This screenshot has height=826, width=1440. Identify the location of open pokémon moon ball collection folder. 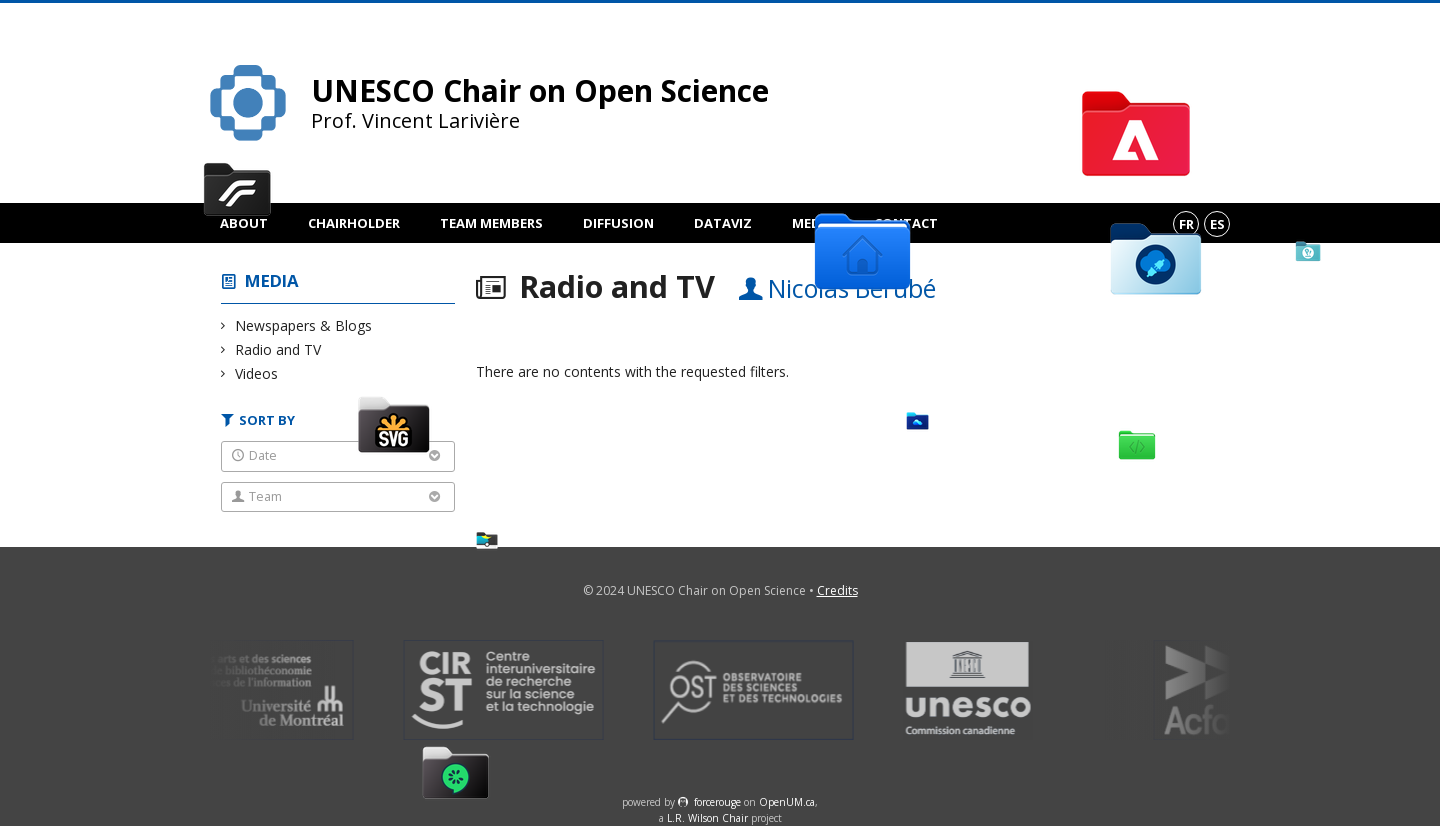
(487, 541).